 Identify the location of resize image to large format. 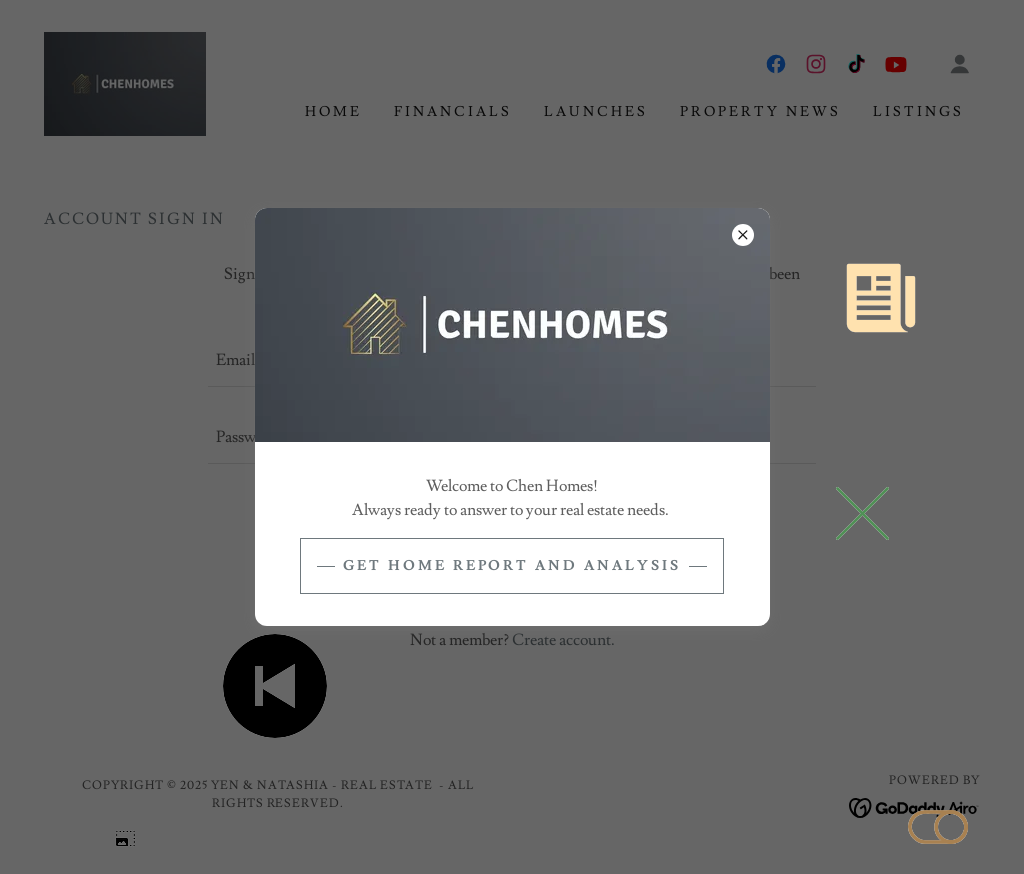
(125, 838).